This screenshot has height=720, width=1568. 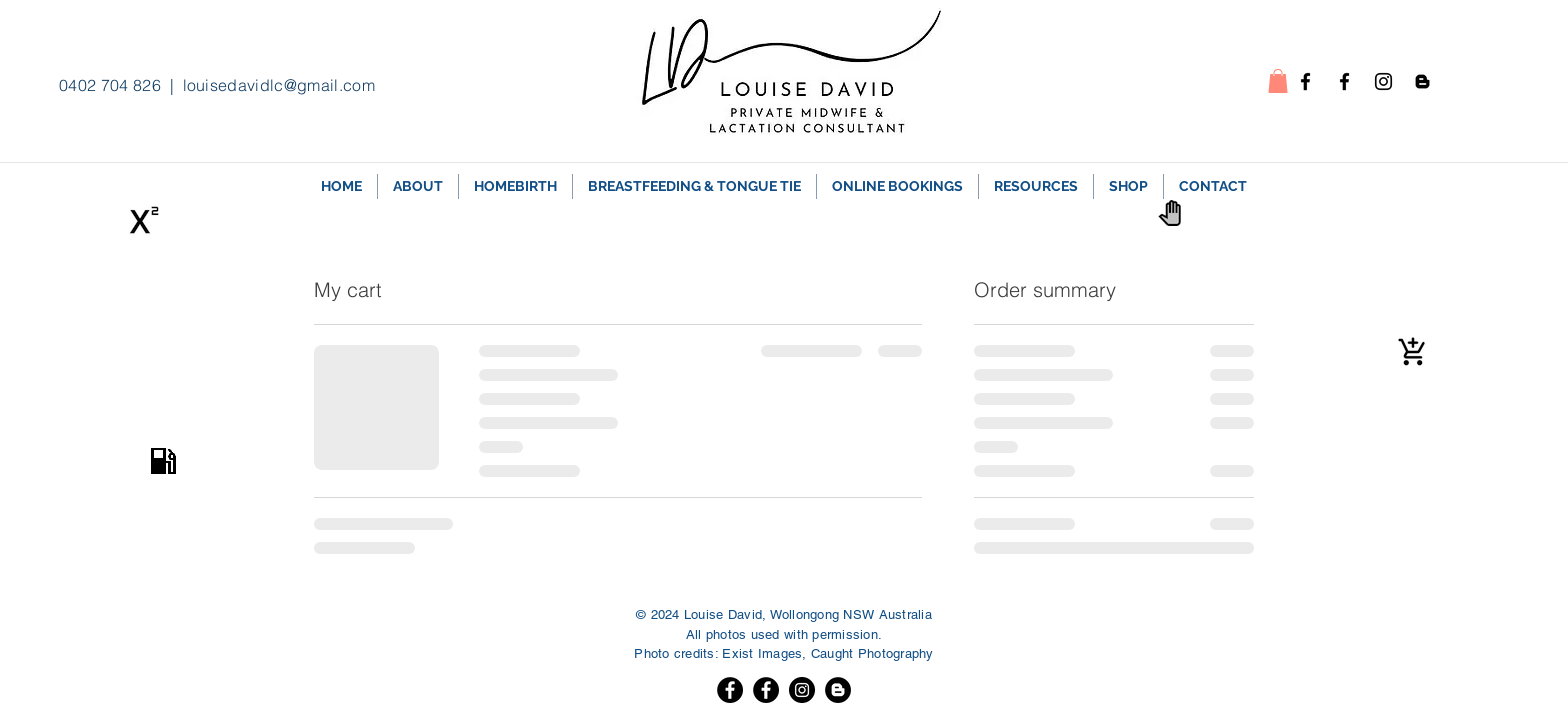 What do you see at coordinates (140, 220) in the screenshot?
I see `format selected text as superscript` at bounding box center [140, 220].